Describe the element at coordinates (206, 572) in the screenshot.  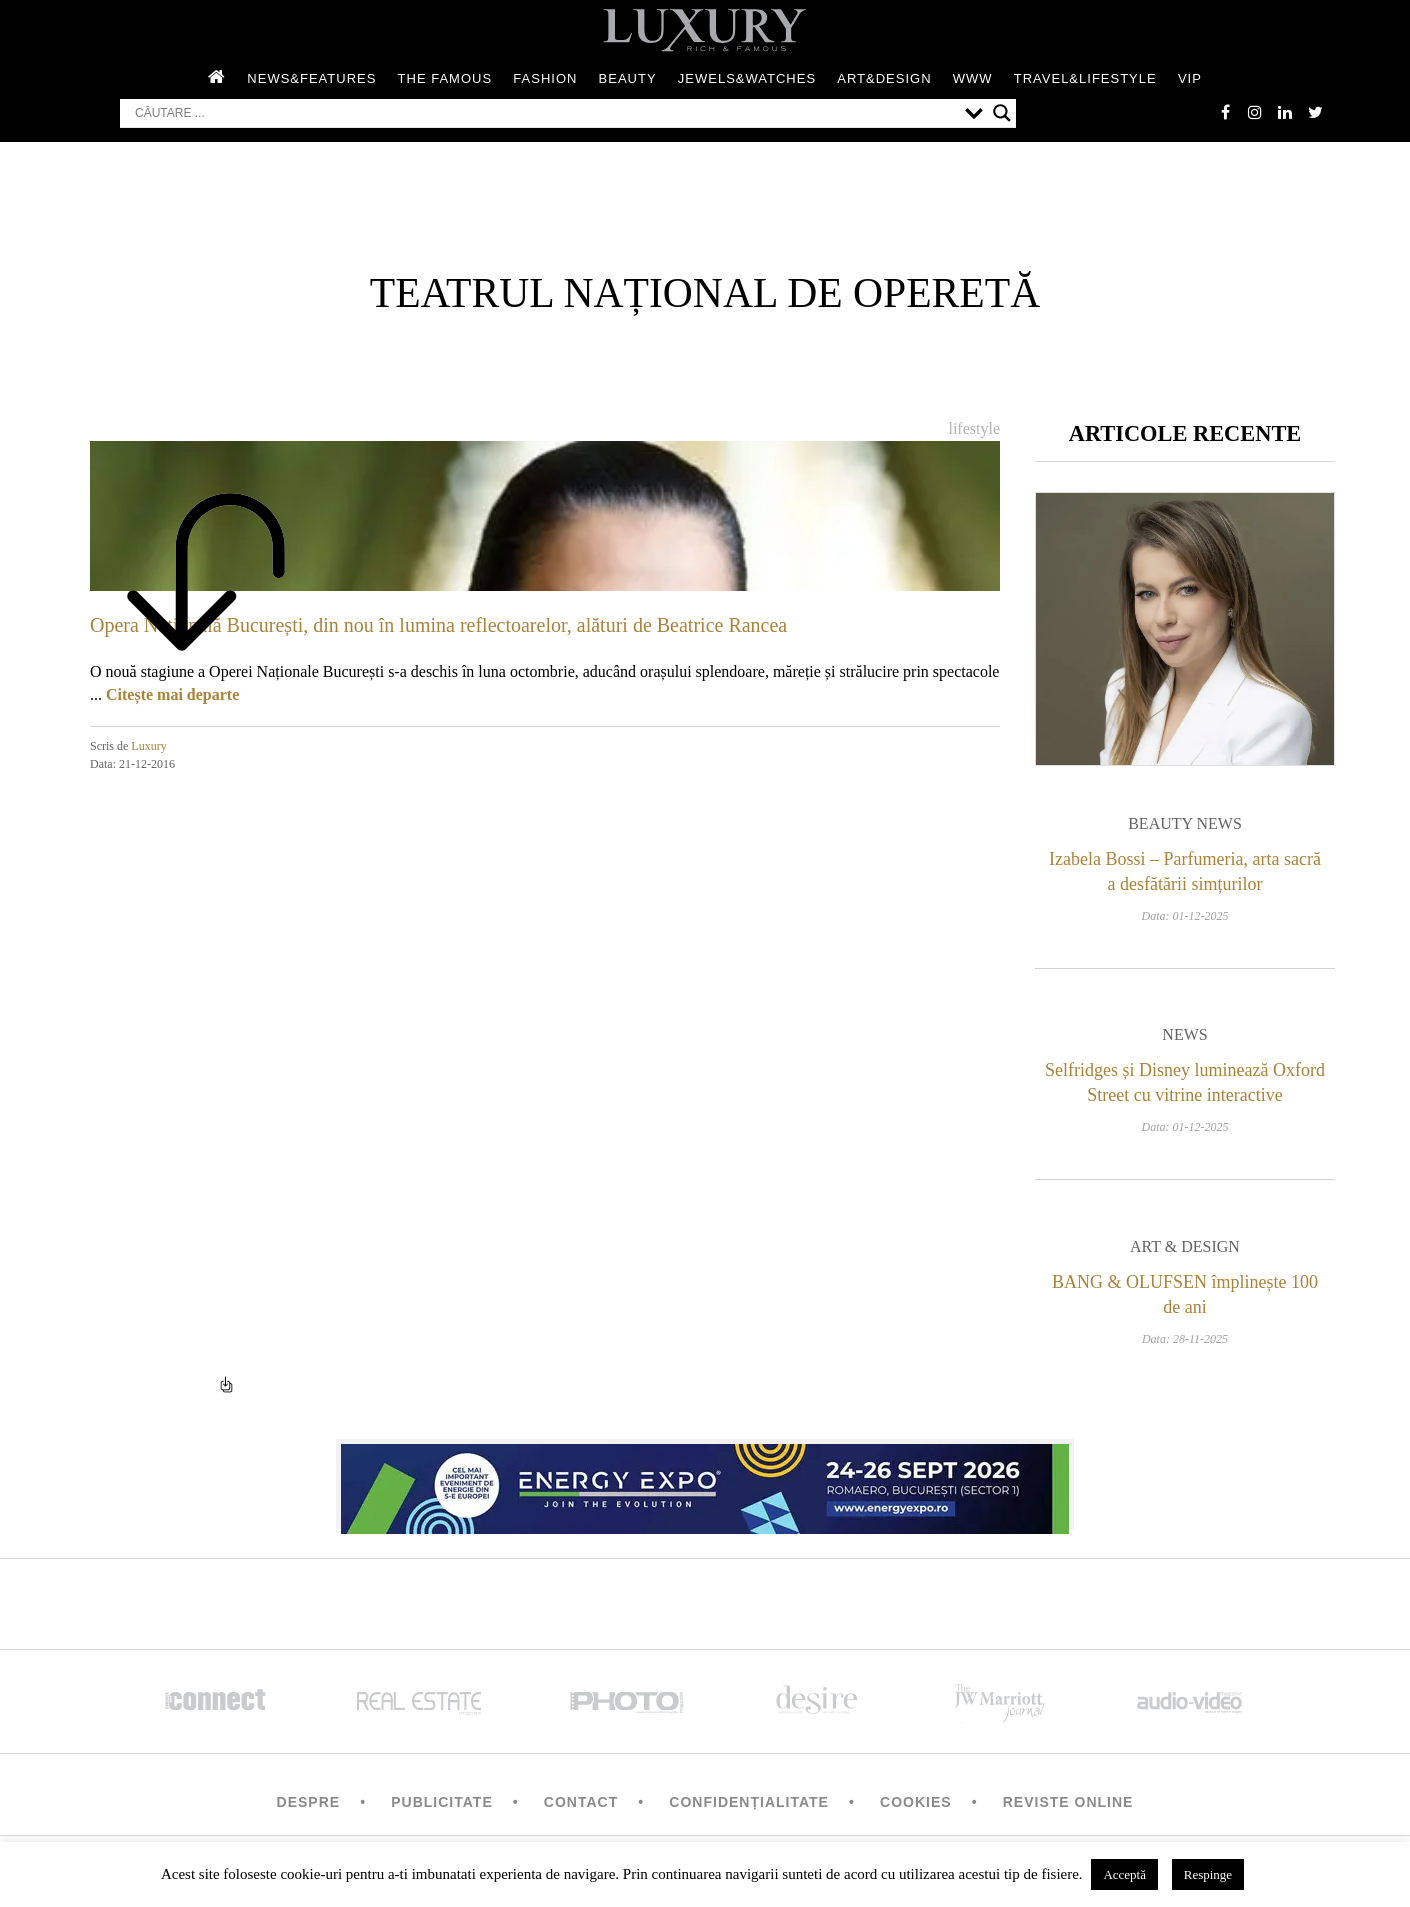
I see `redo or repeat the last action` at that location.